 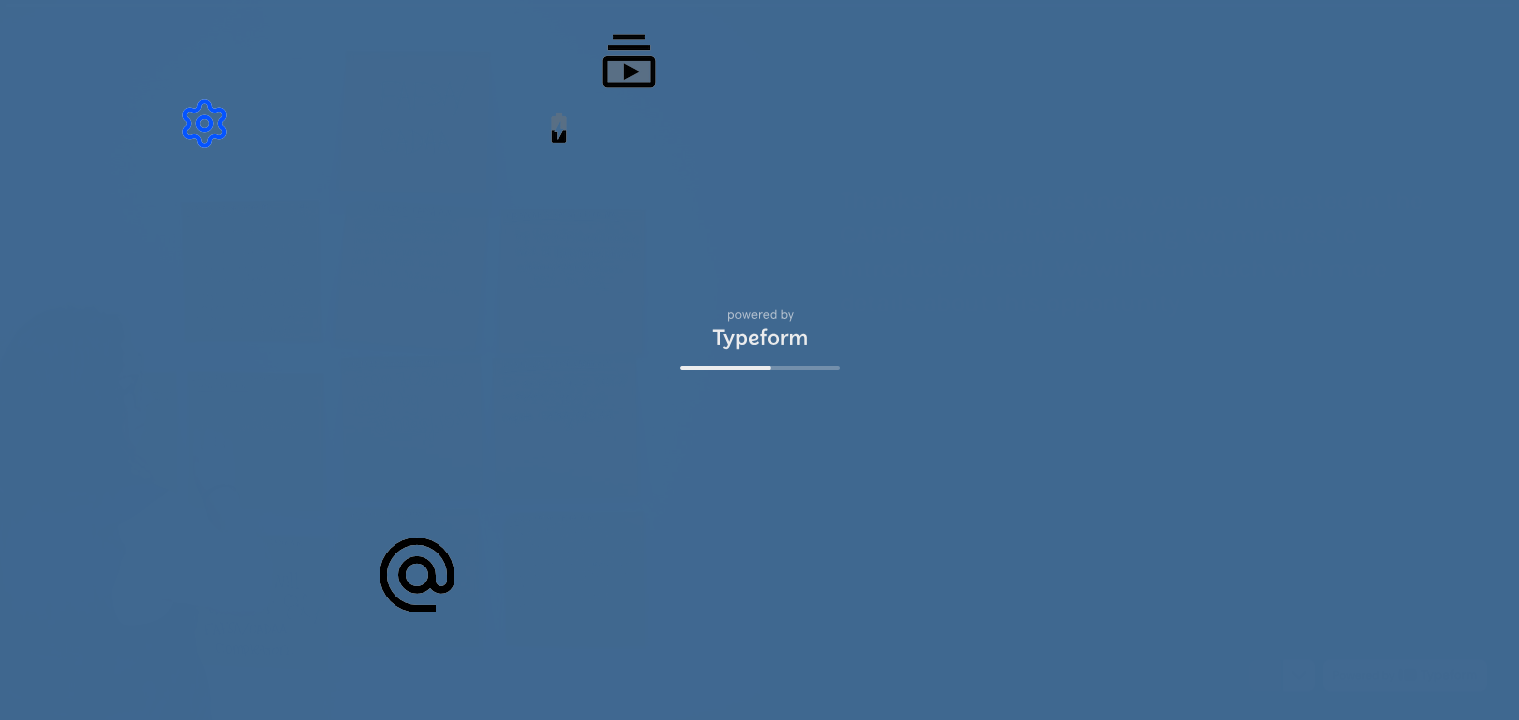 I want to click on indicates battery is charging at 50% capacity, so click(x=559, y=128).